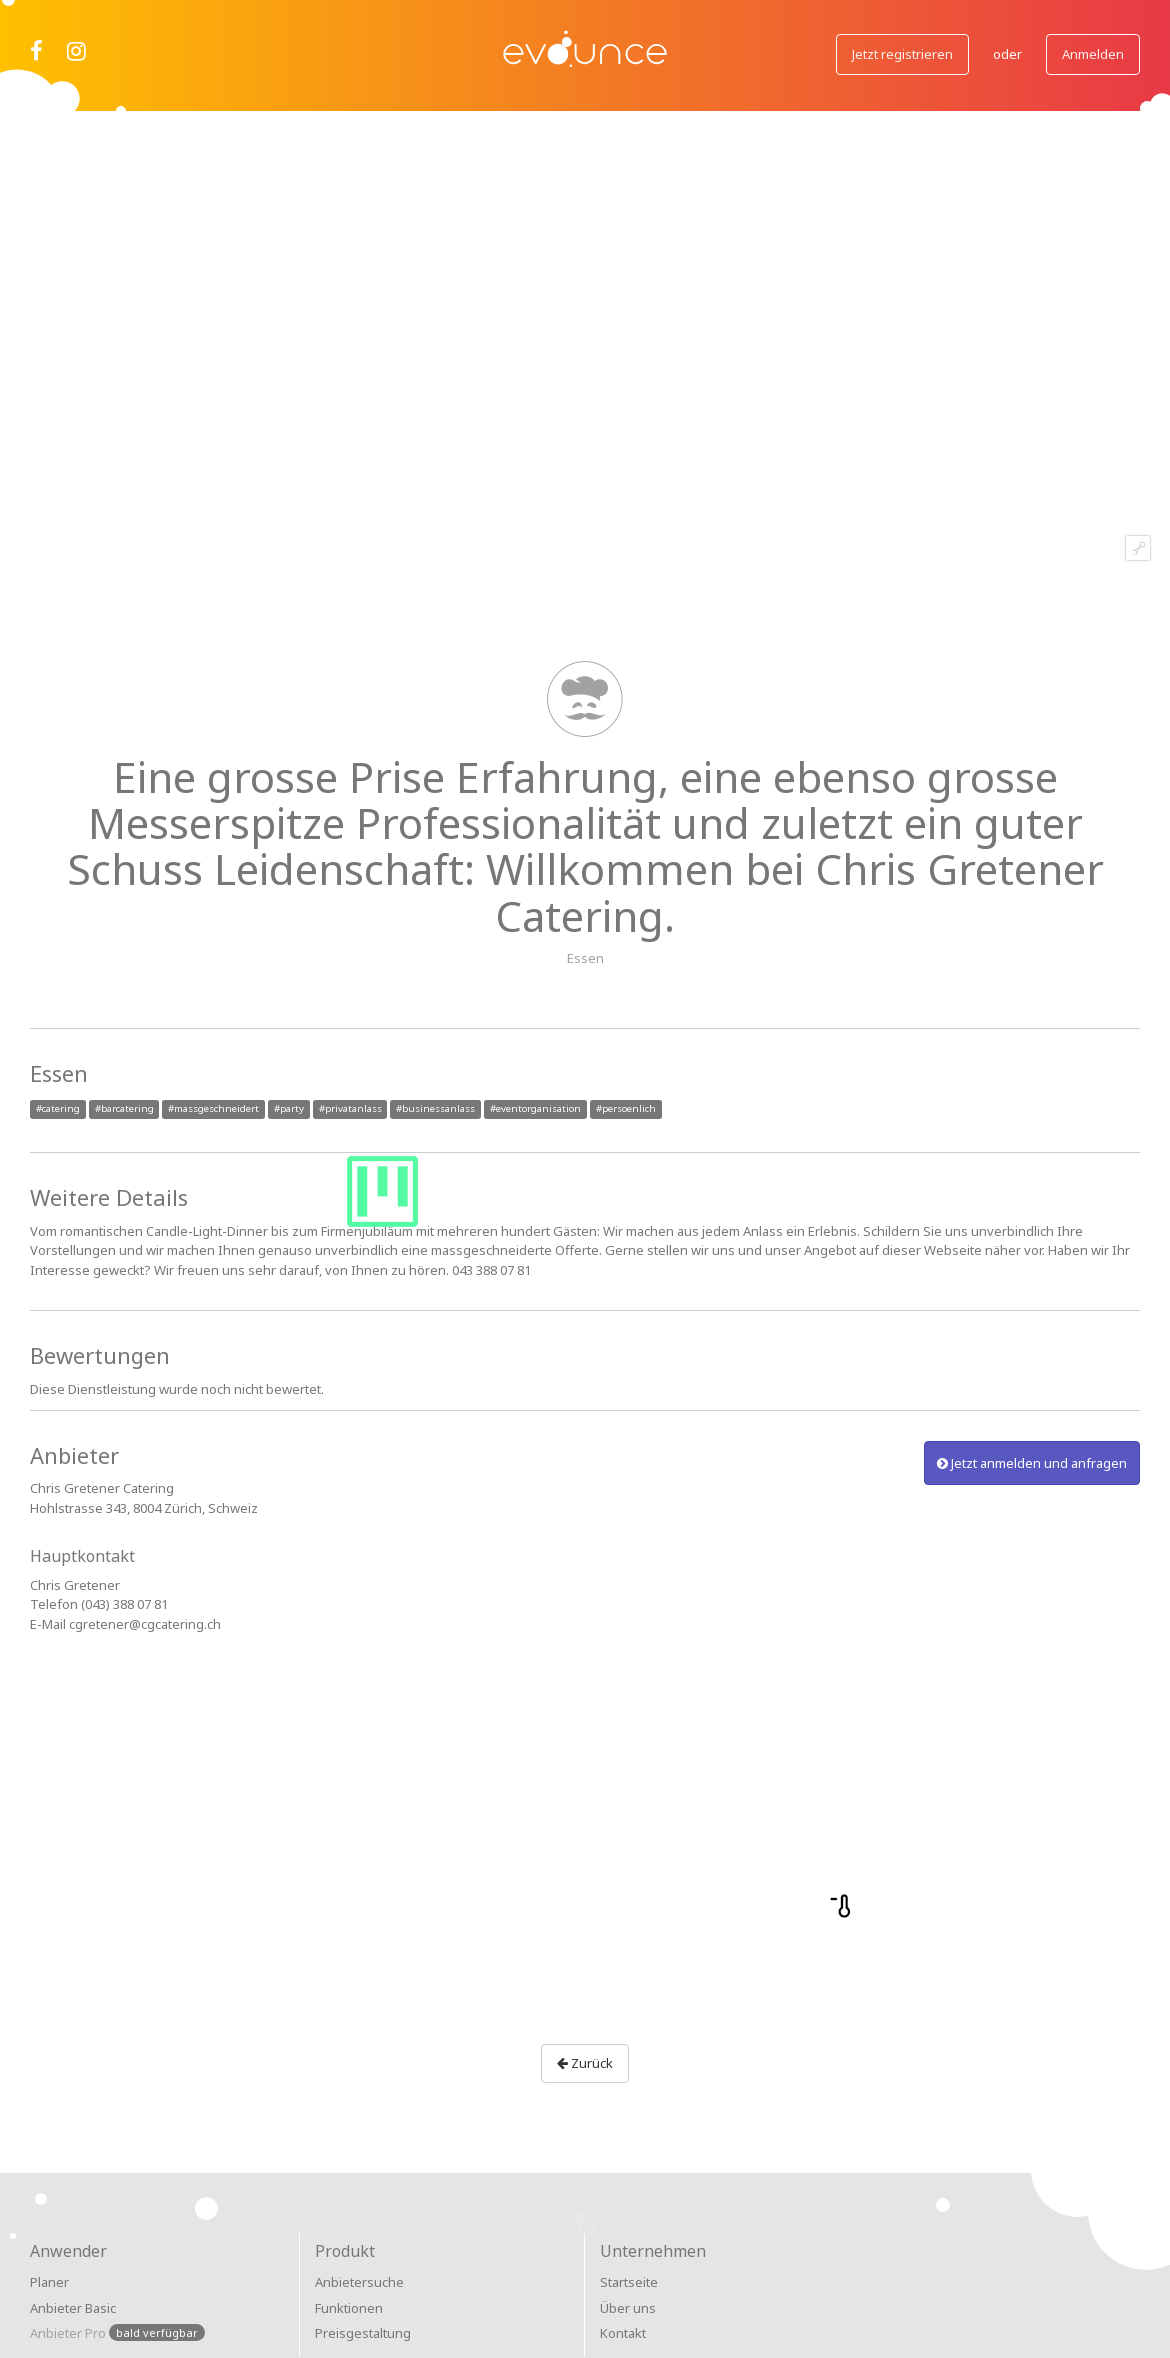 Image resolution: width=1170 pixels, height=2358 pixels. What do you see at coordinates (842, 1906) in the screenshot?
I see `decrease temperature setting` at bounding box center [842, 1906].